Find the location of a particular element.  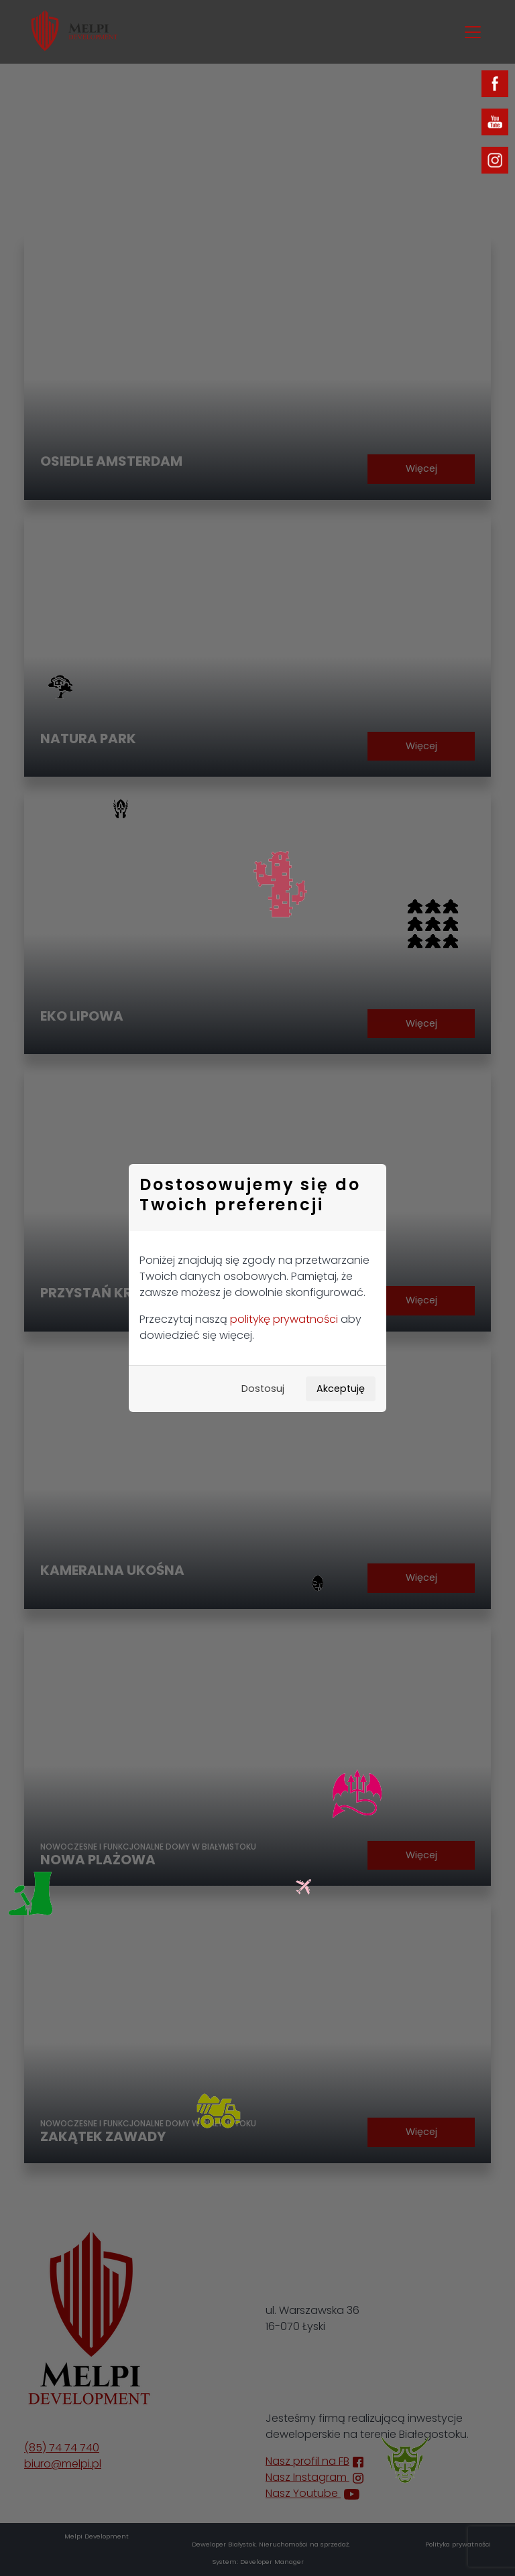

access flight booking or travel options is located at coordinates (303, 1887).